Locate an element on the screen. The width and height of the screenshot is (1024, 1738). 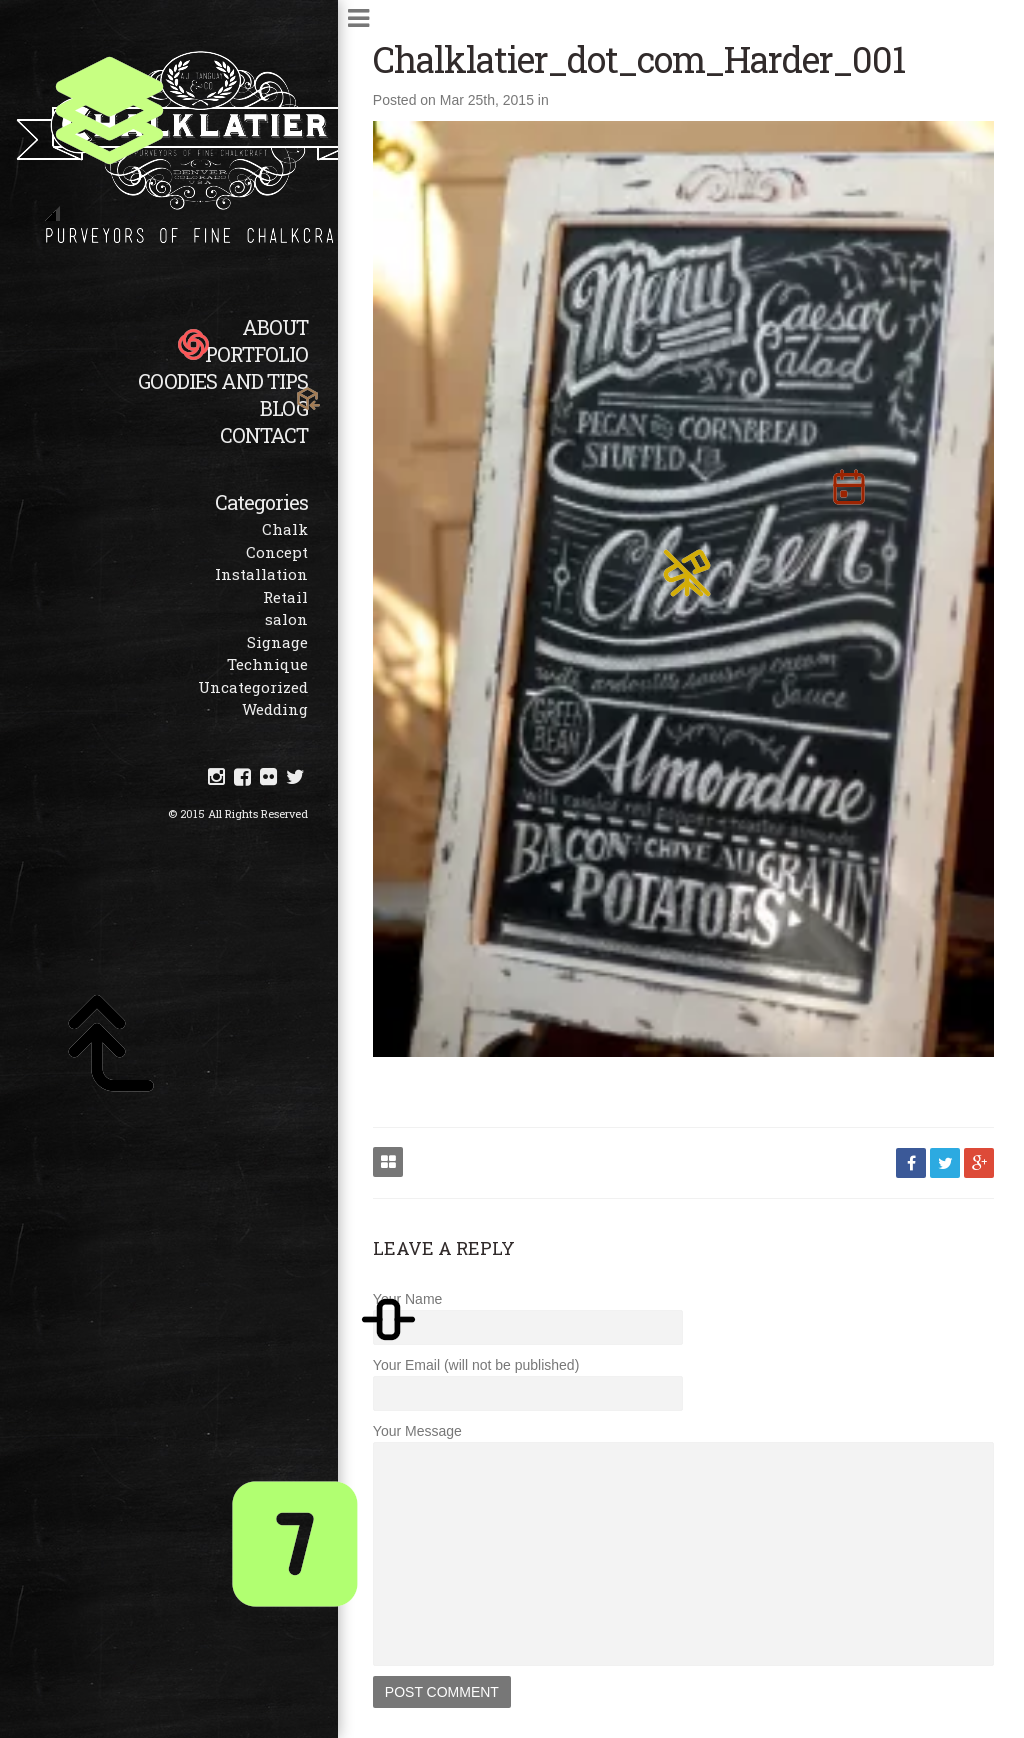
import a package or module is located at coordinates (307, 398).